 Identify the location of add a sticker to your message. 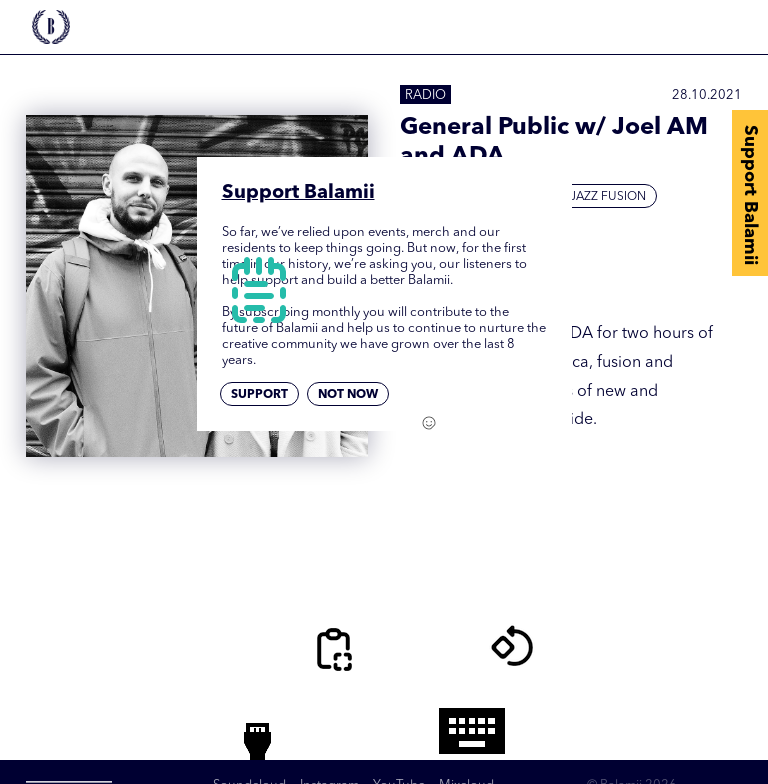
(429, 423).